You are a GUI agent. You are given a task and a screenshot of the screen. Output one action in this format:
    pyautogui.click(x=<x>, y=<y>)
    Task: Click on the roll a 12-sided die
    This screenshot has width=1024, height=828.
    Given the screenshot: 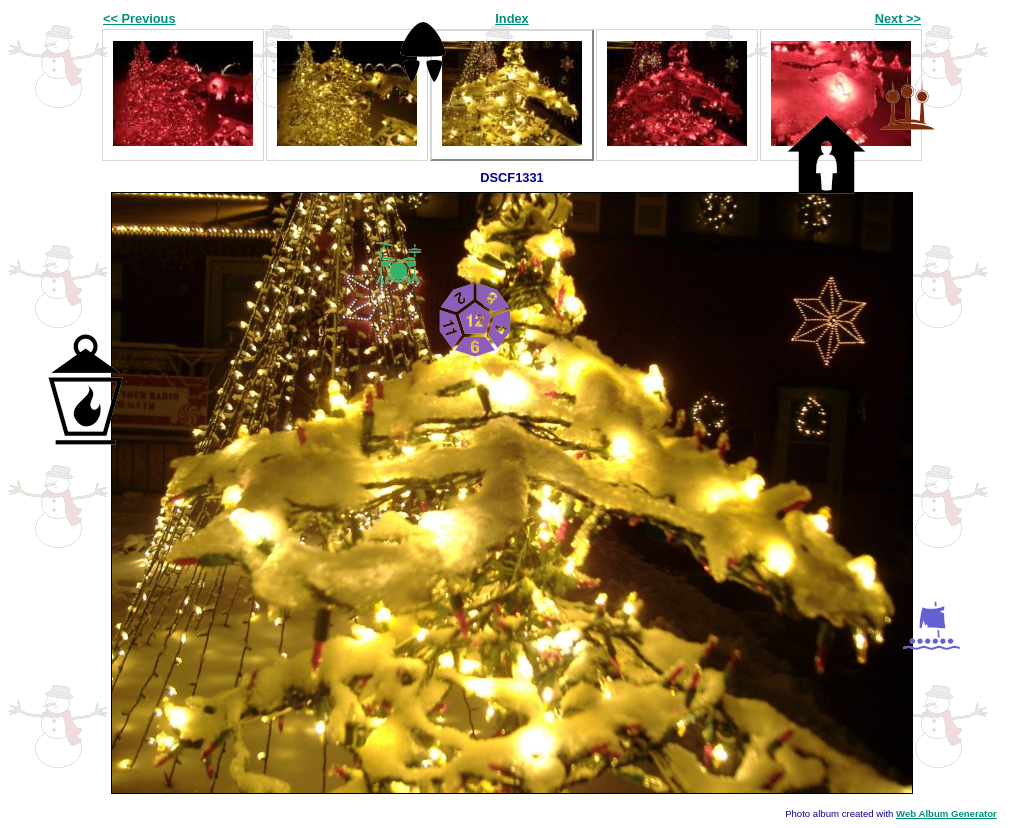 What is the action you would take?
    pyautogui.click(x=475, y=320)
    